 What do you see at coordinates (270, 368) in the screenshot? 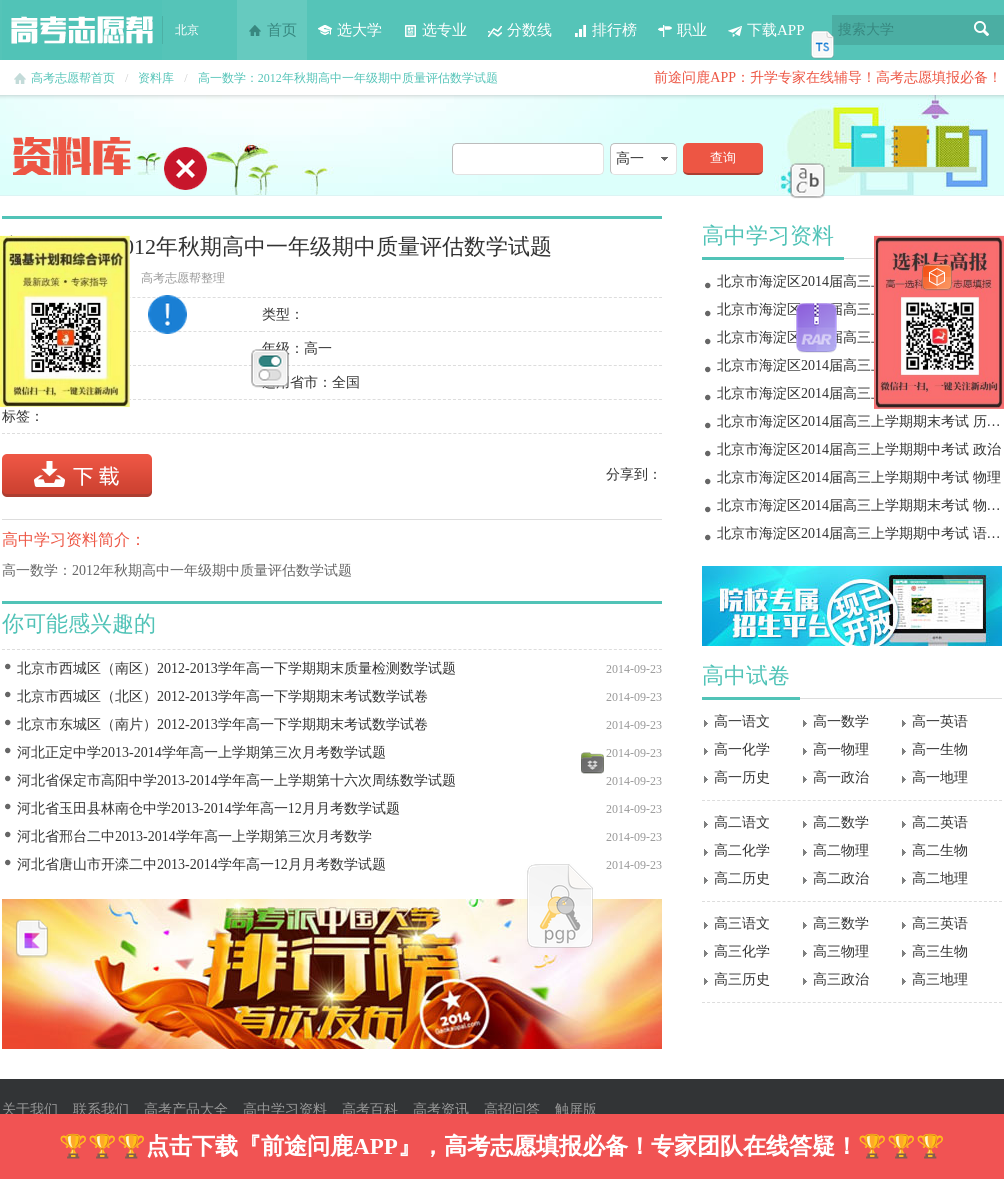
I see `open system tweaks or settings customization` at bounding box center [270, 368].